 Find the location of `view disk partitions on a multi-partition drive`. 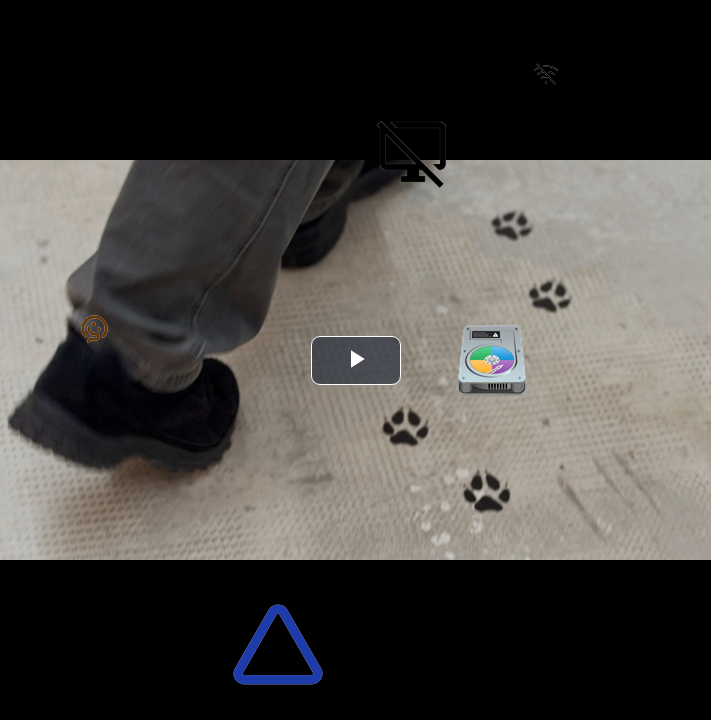

view disk partitions on a multi-partition drive is located at coordinates (492, 360).